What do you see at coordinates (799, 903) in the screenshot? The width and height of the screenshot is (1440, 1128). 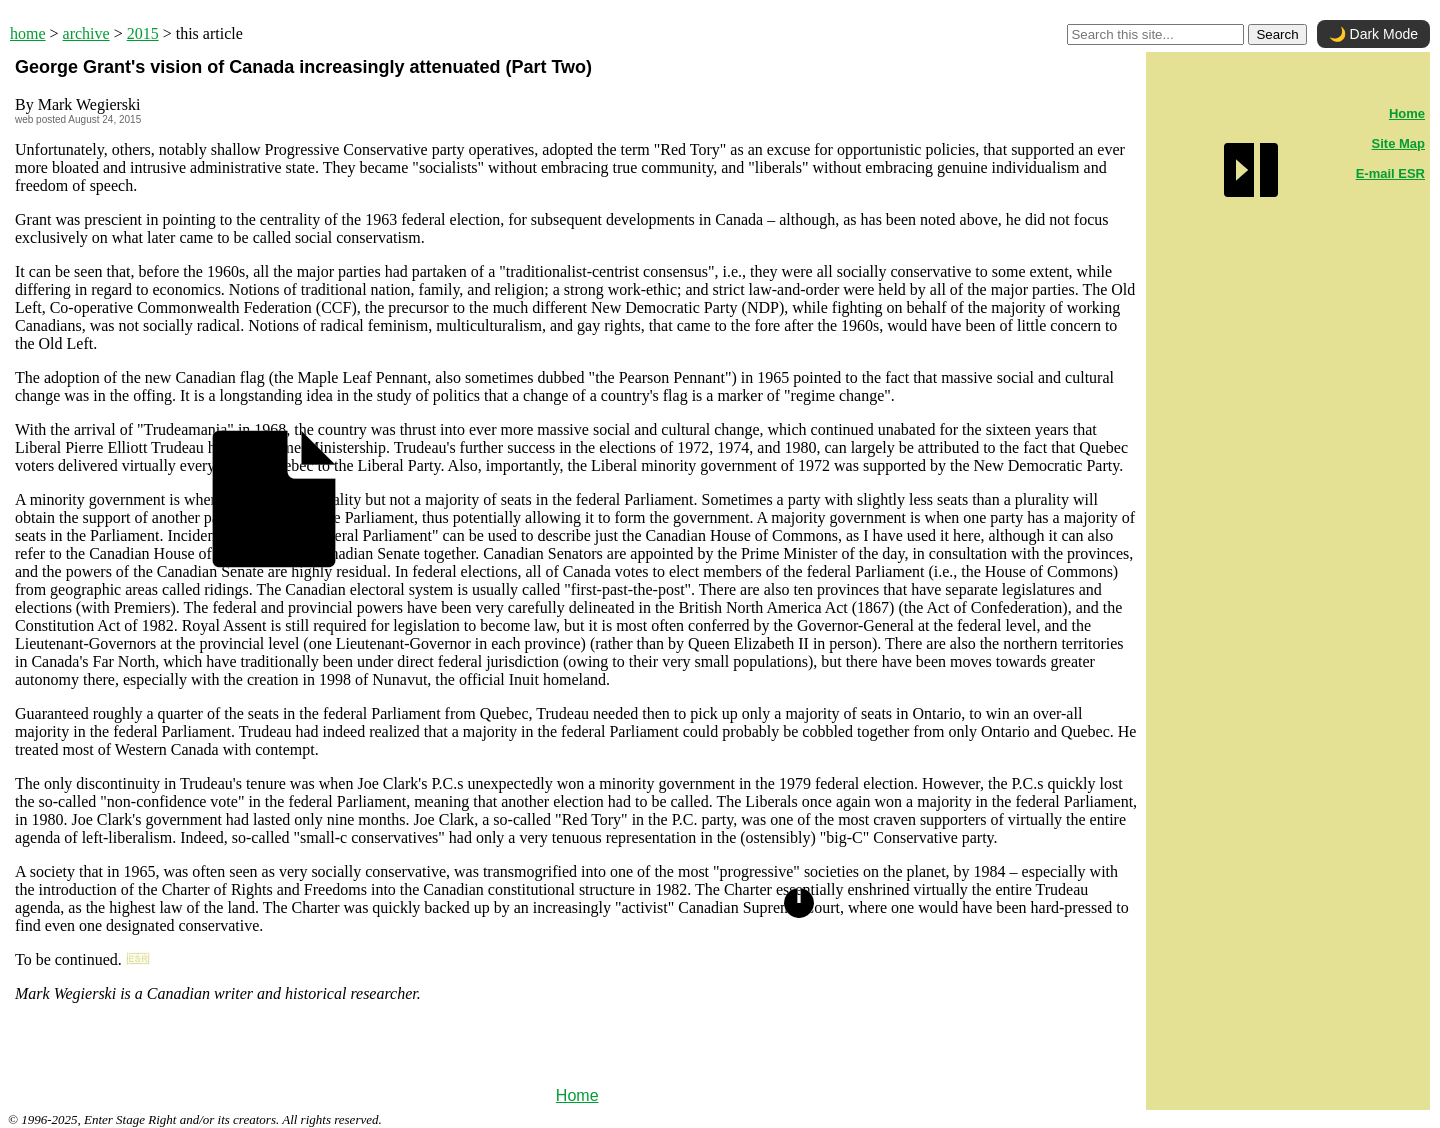 I see `power off or shut down the device` at bounding box center [799, 903].